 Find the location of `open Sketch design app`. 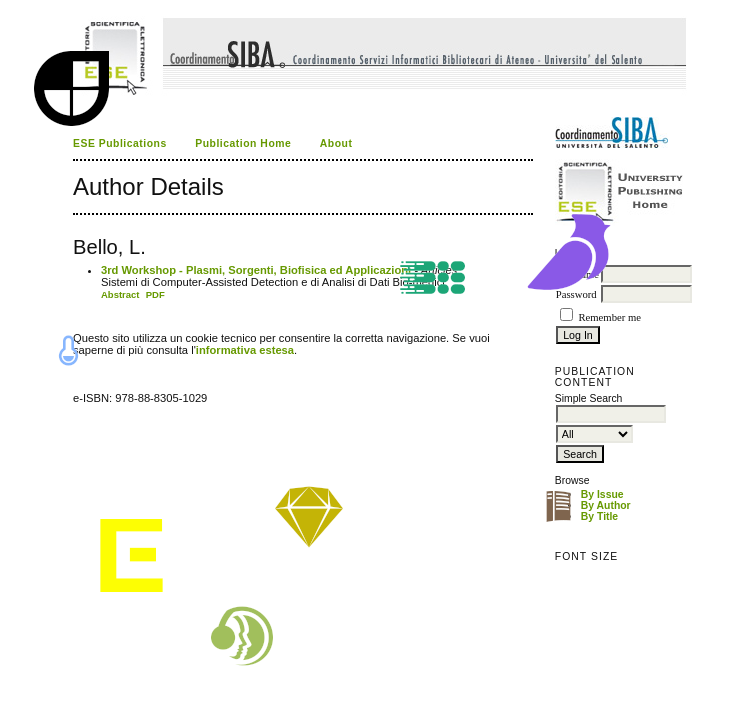

open Sketch design app is located at coordinates (309, 517).